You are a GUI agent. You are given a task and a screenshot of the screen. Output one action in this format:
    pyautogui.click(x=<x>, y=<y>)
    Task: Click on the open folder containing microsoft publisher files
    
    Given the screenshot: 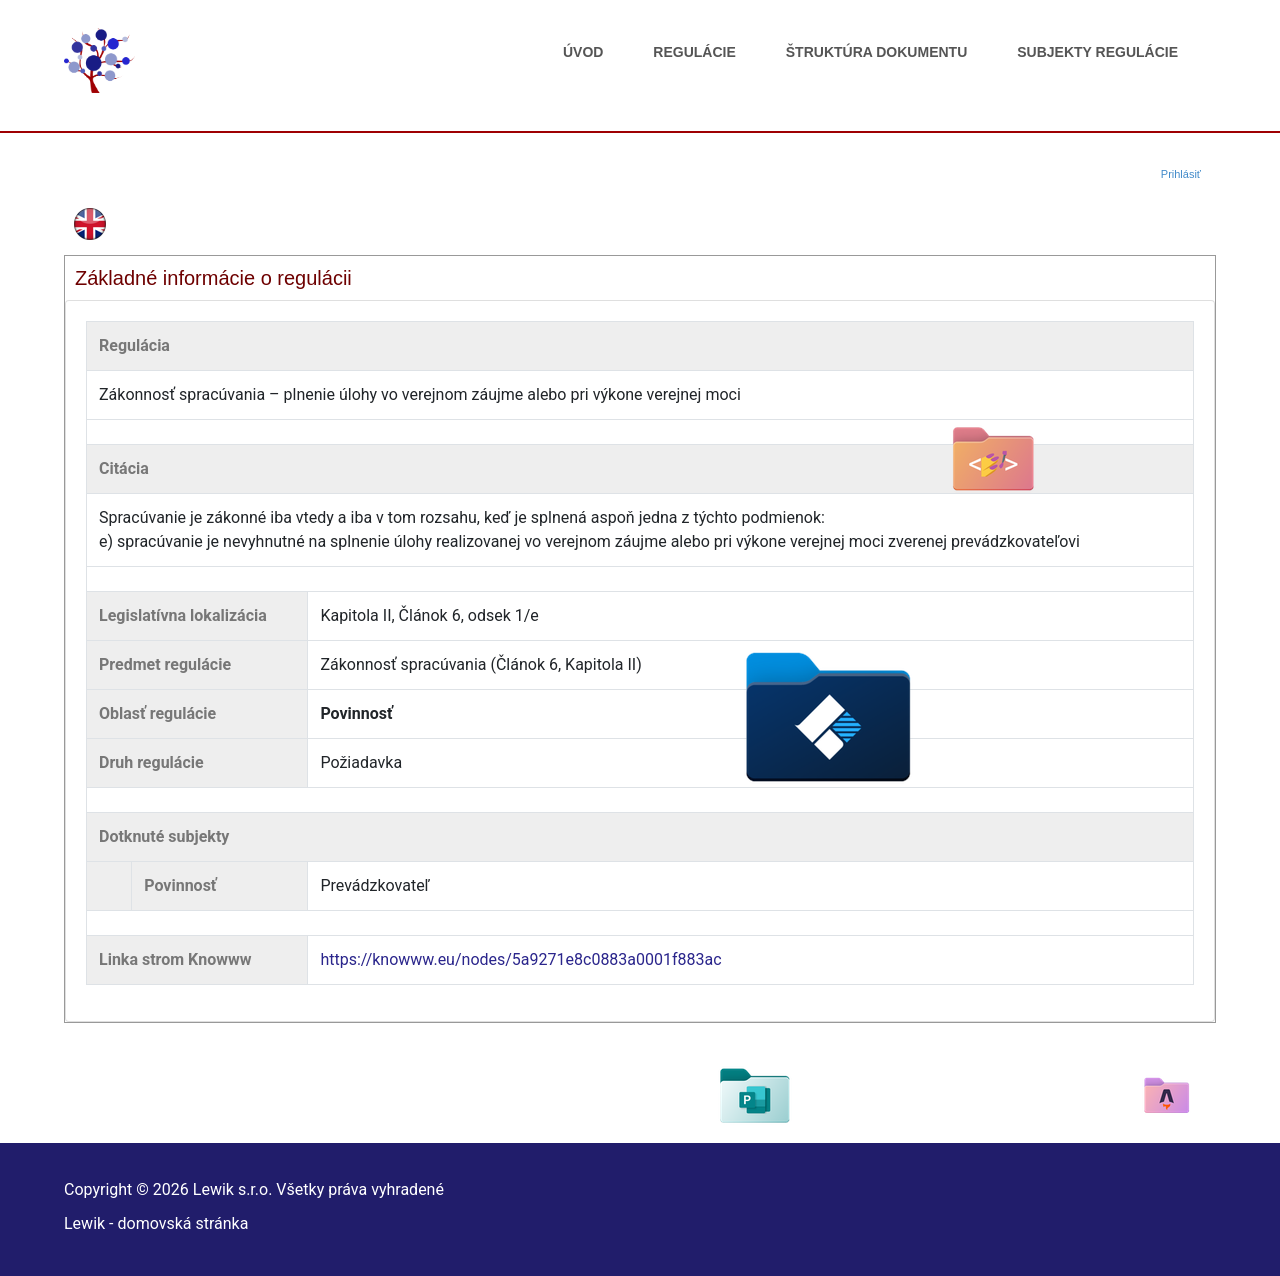 What is the action you would take?
    pyautogui.click(x=754, y=1097)
    